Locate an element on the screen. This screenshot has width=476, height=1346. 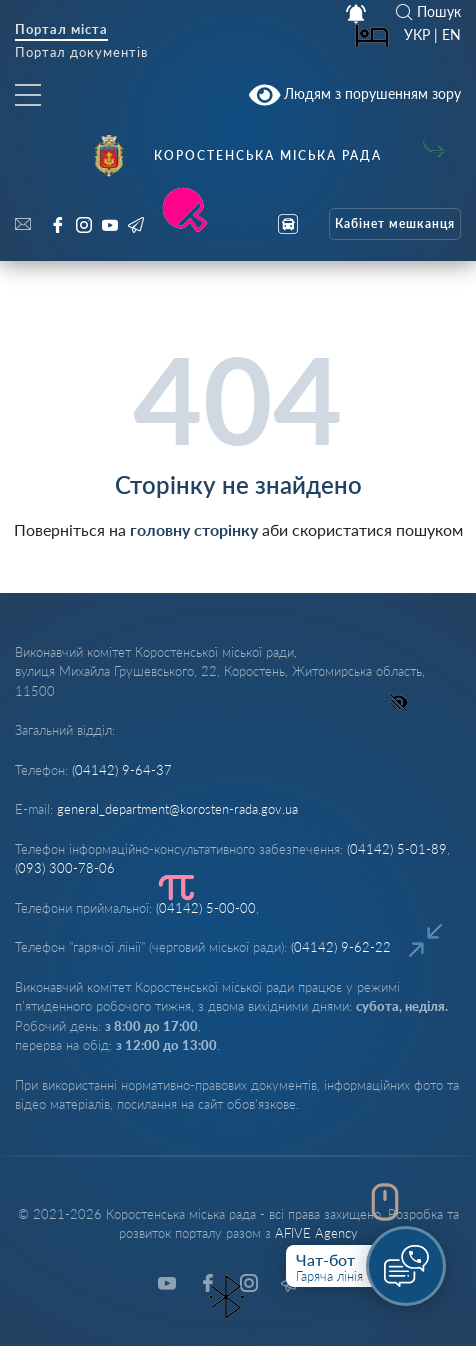
indicates low vision or visual impairment accessibility mode is located at coordinates (398, 702).